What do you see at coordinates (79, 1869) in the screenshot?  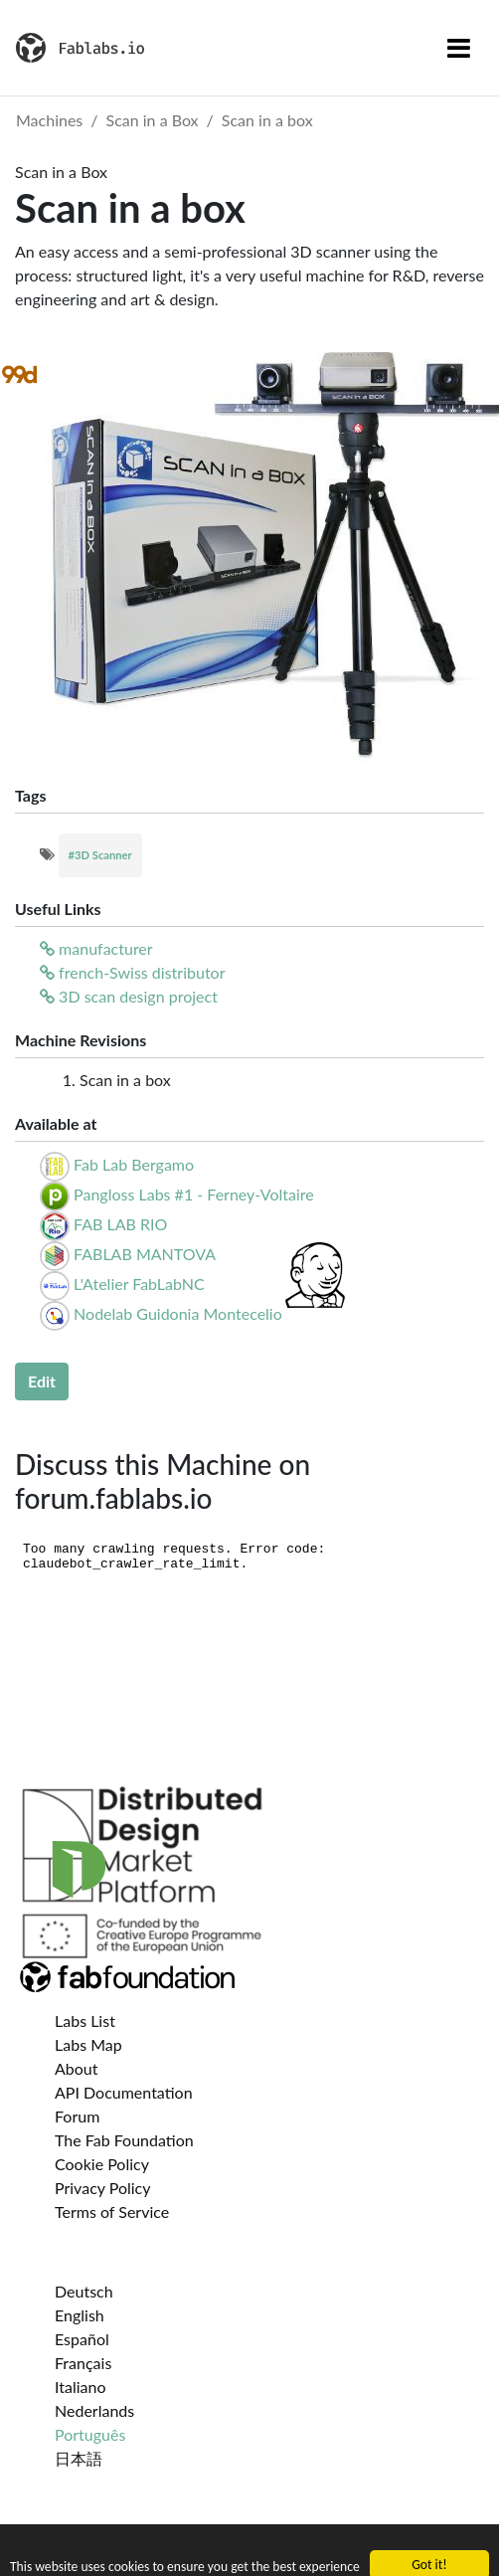 I see `open dictionary.com app` at bounding box center [79, 1869].